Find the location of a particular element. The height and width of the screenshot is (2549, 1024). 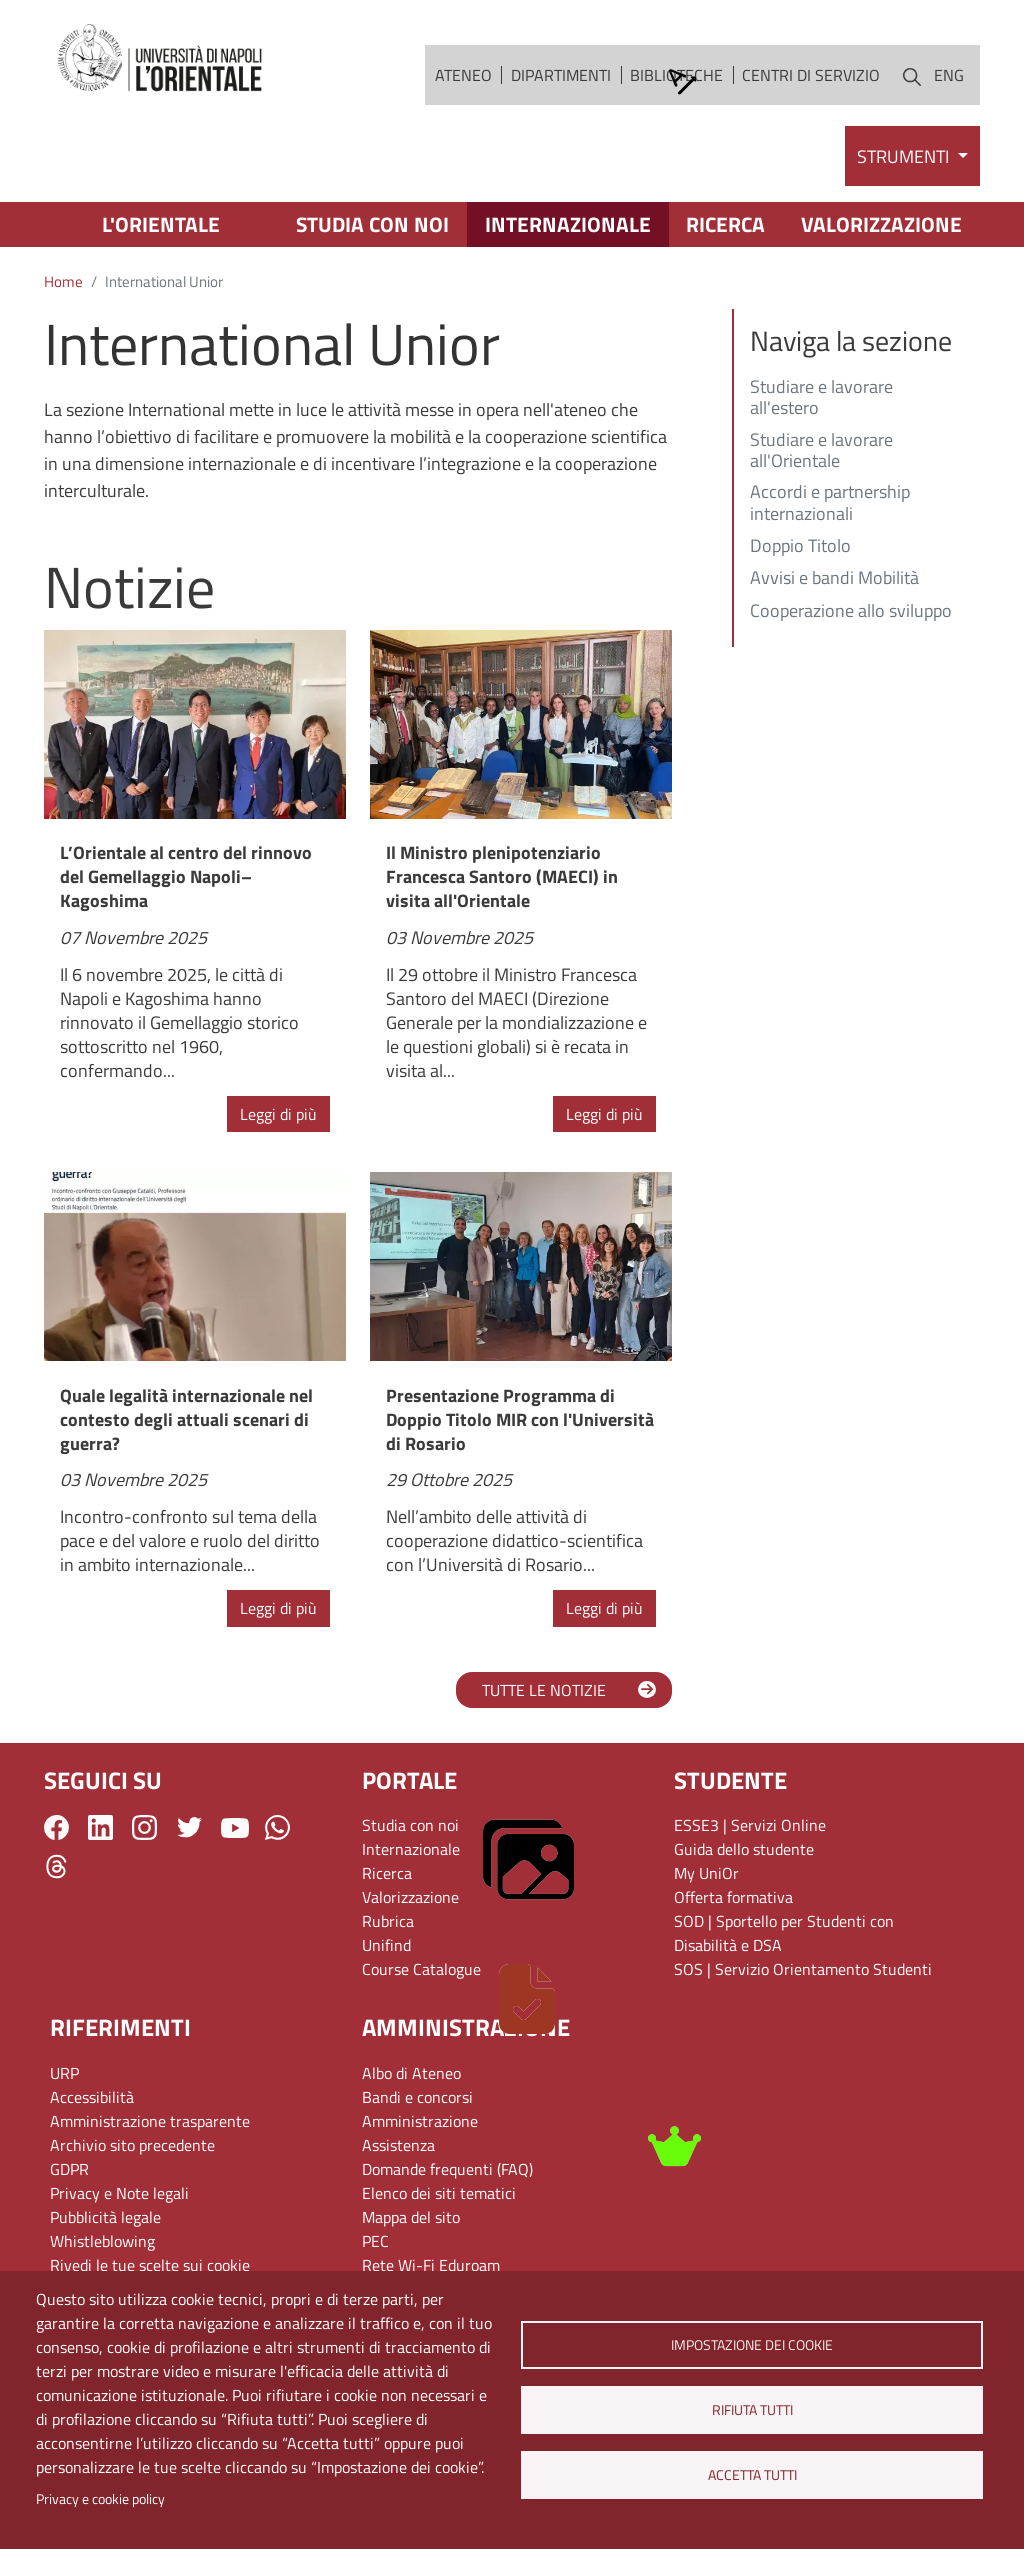

file successfully uploaded or saved is located at coordinates (527, 1999).